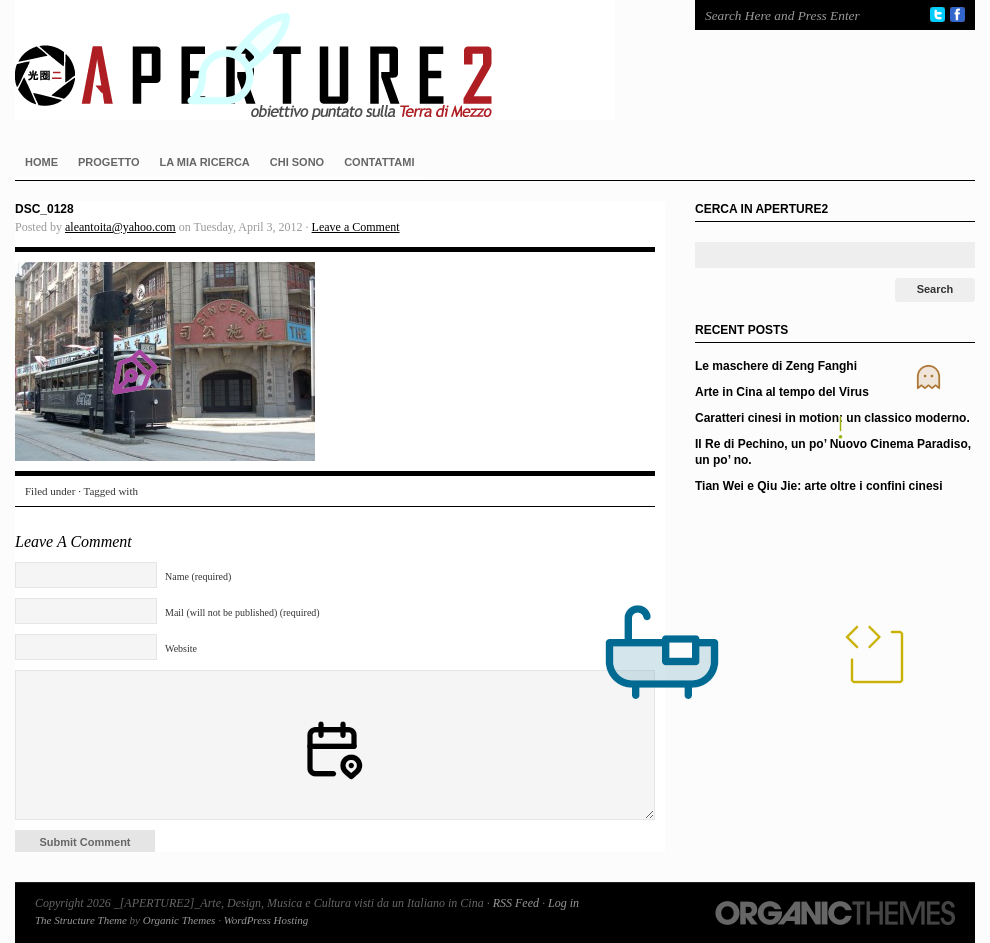 The image size is (990, 943). I want to click on access drawing or painting tools, so click(242, 60).